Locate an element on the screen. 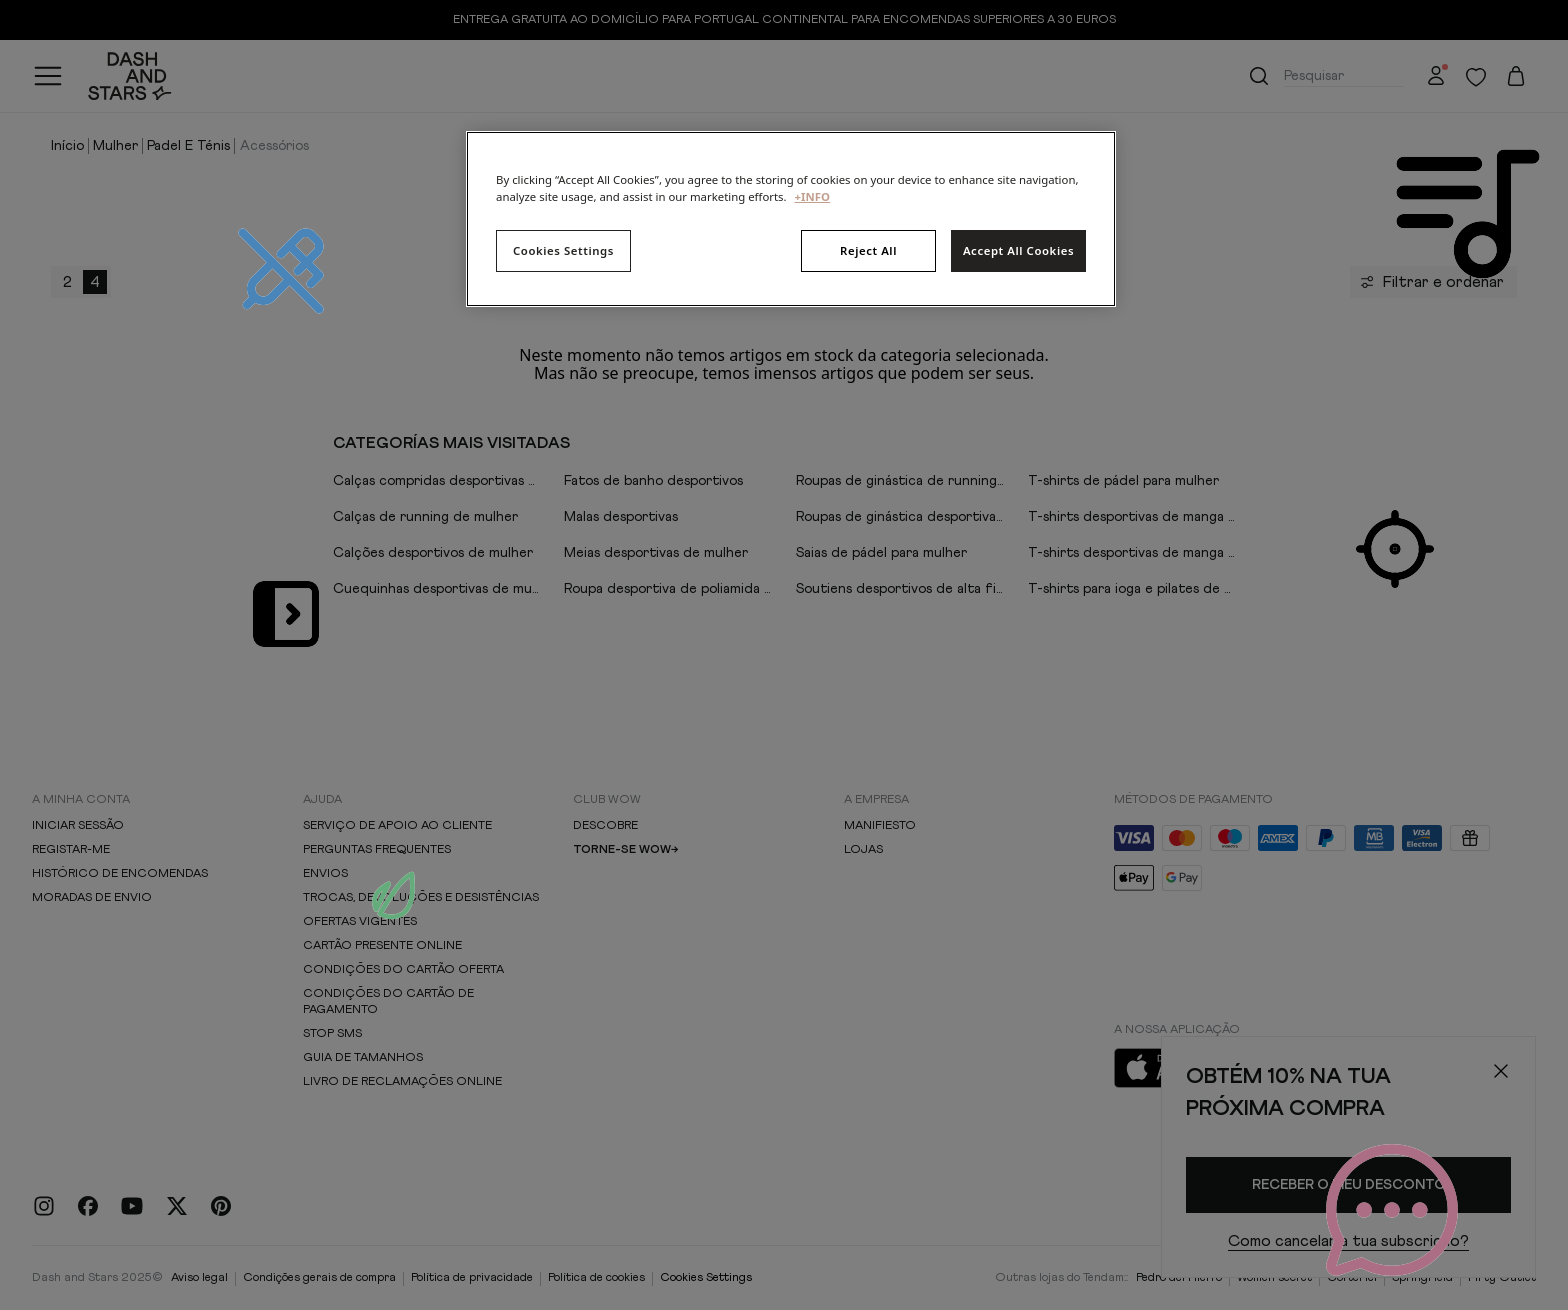 The image size is (1568, 1310). expand the left sidebar is located at coordinates (286, 614).